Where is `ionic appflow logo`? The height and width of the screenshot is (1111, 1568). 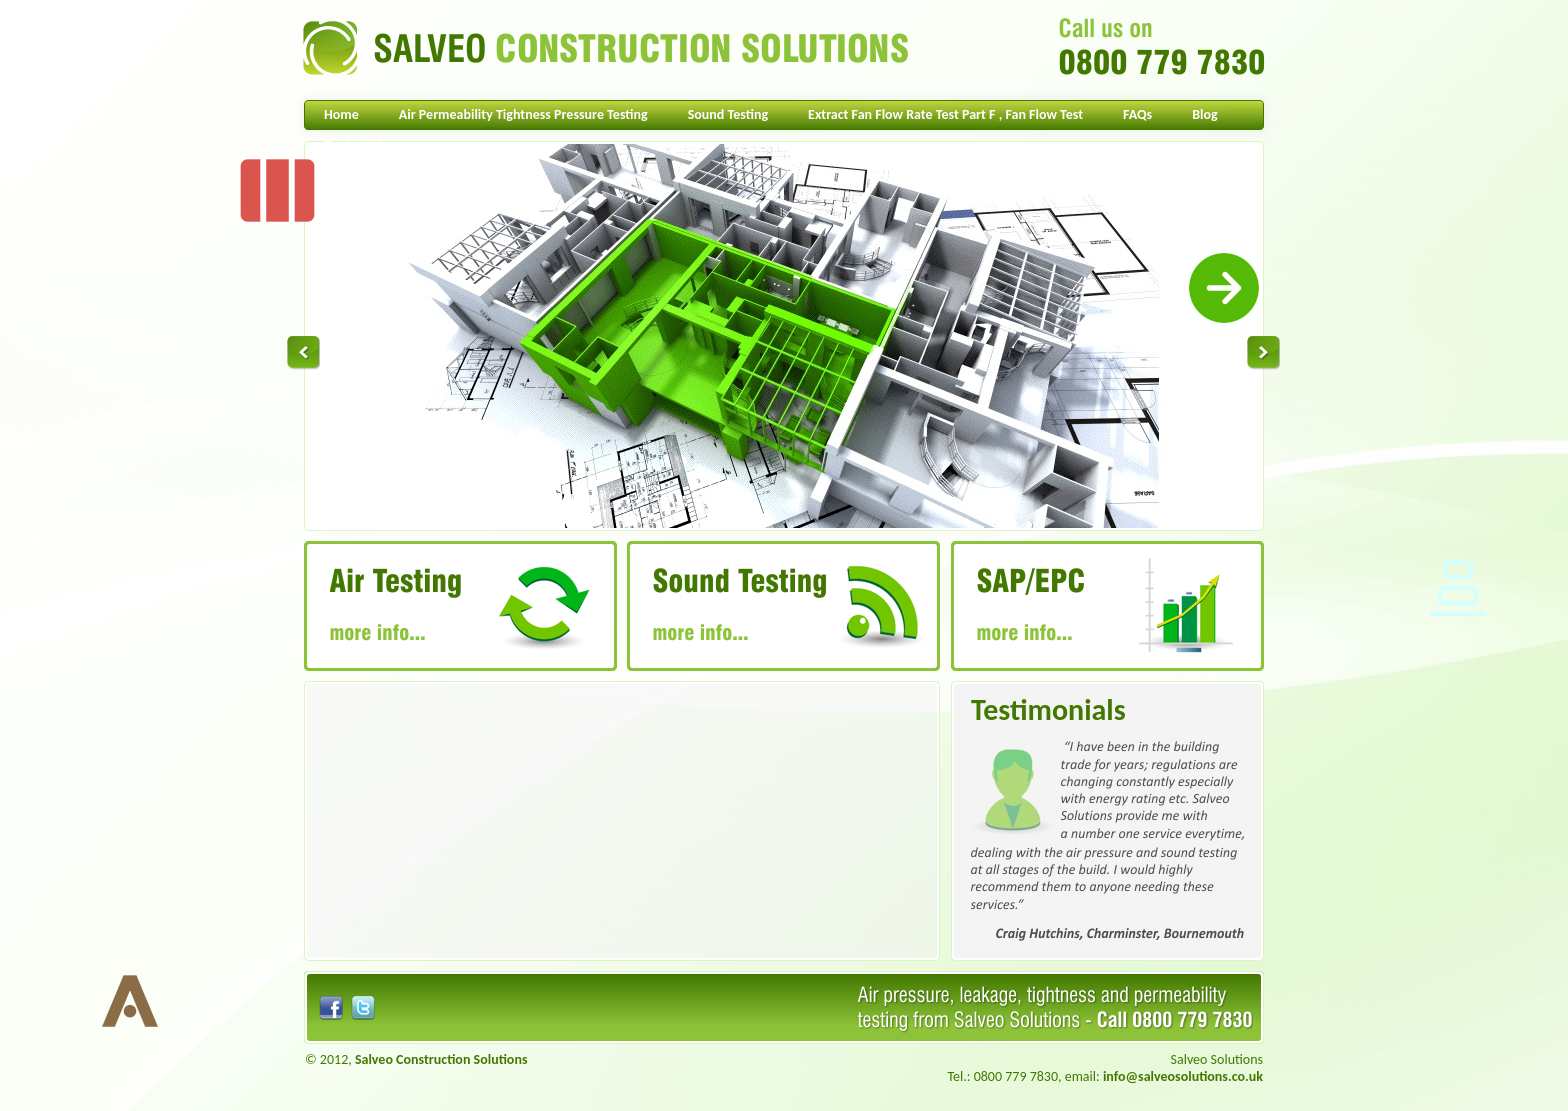 ionic appflow logo is located at coordinates (130, 1001).